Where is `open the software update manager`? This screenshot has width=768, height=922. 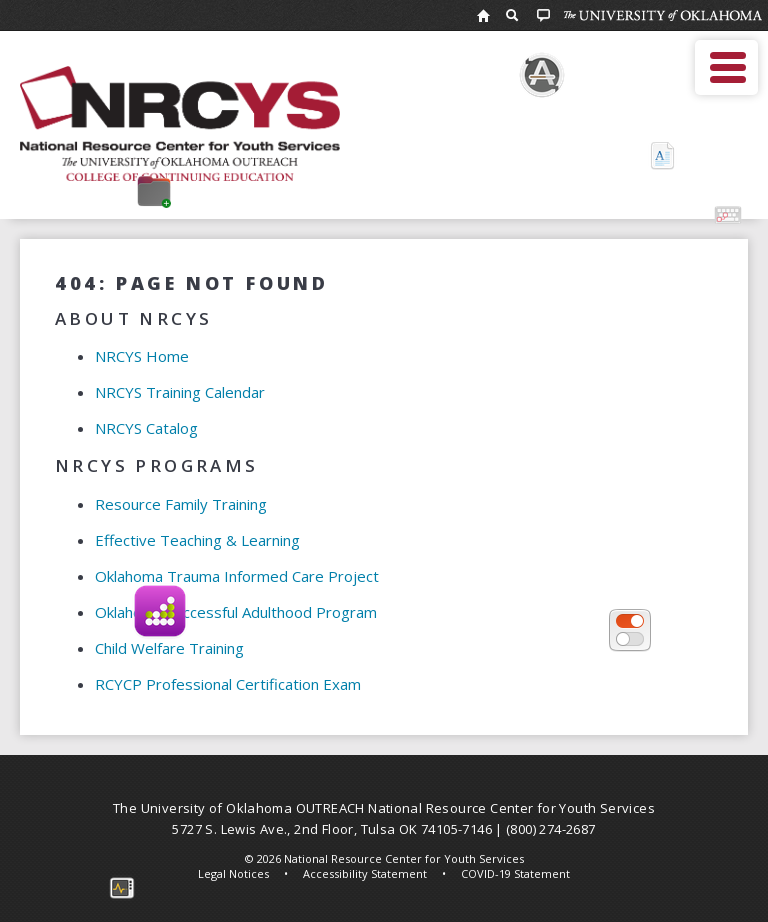 open the software update manager is located at coordinates (542, 75).